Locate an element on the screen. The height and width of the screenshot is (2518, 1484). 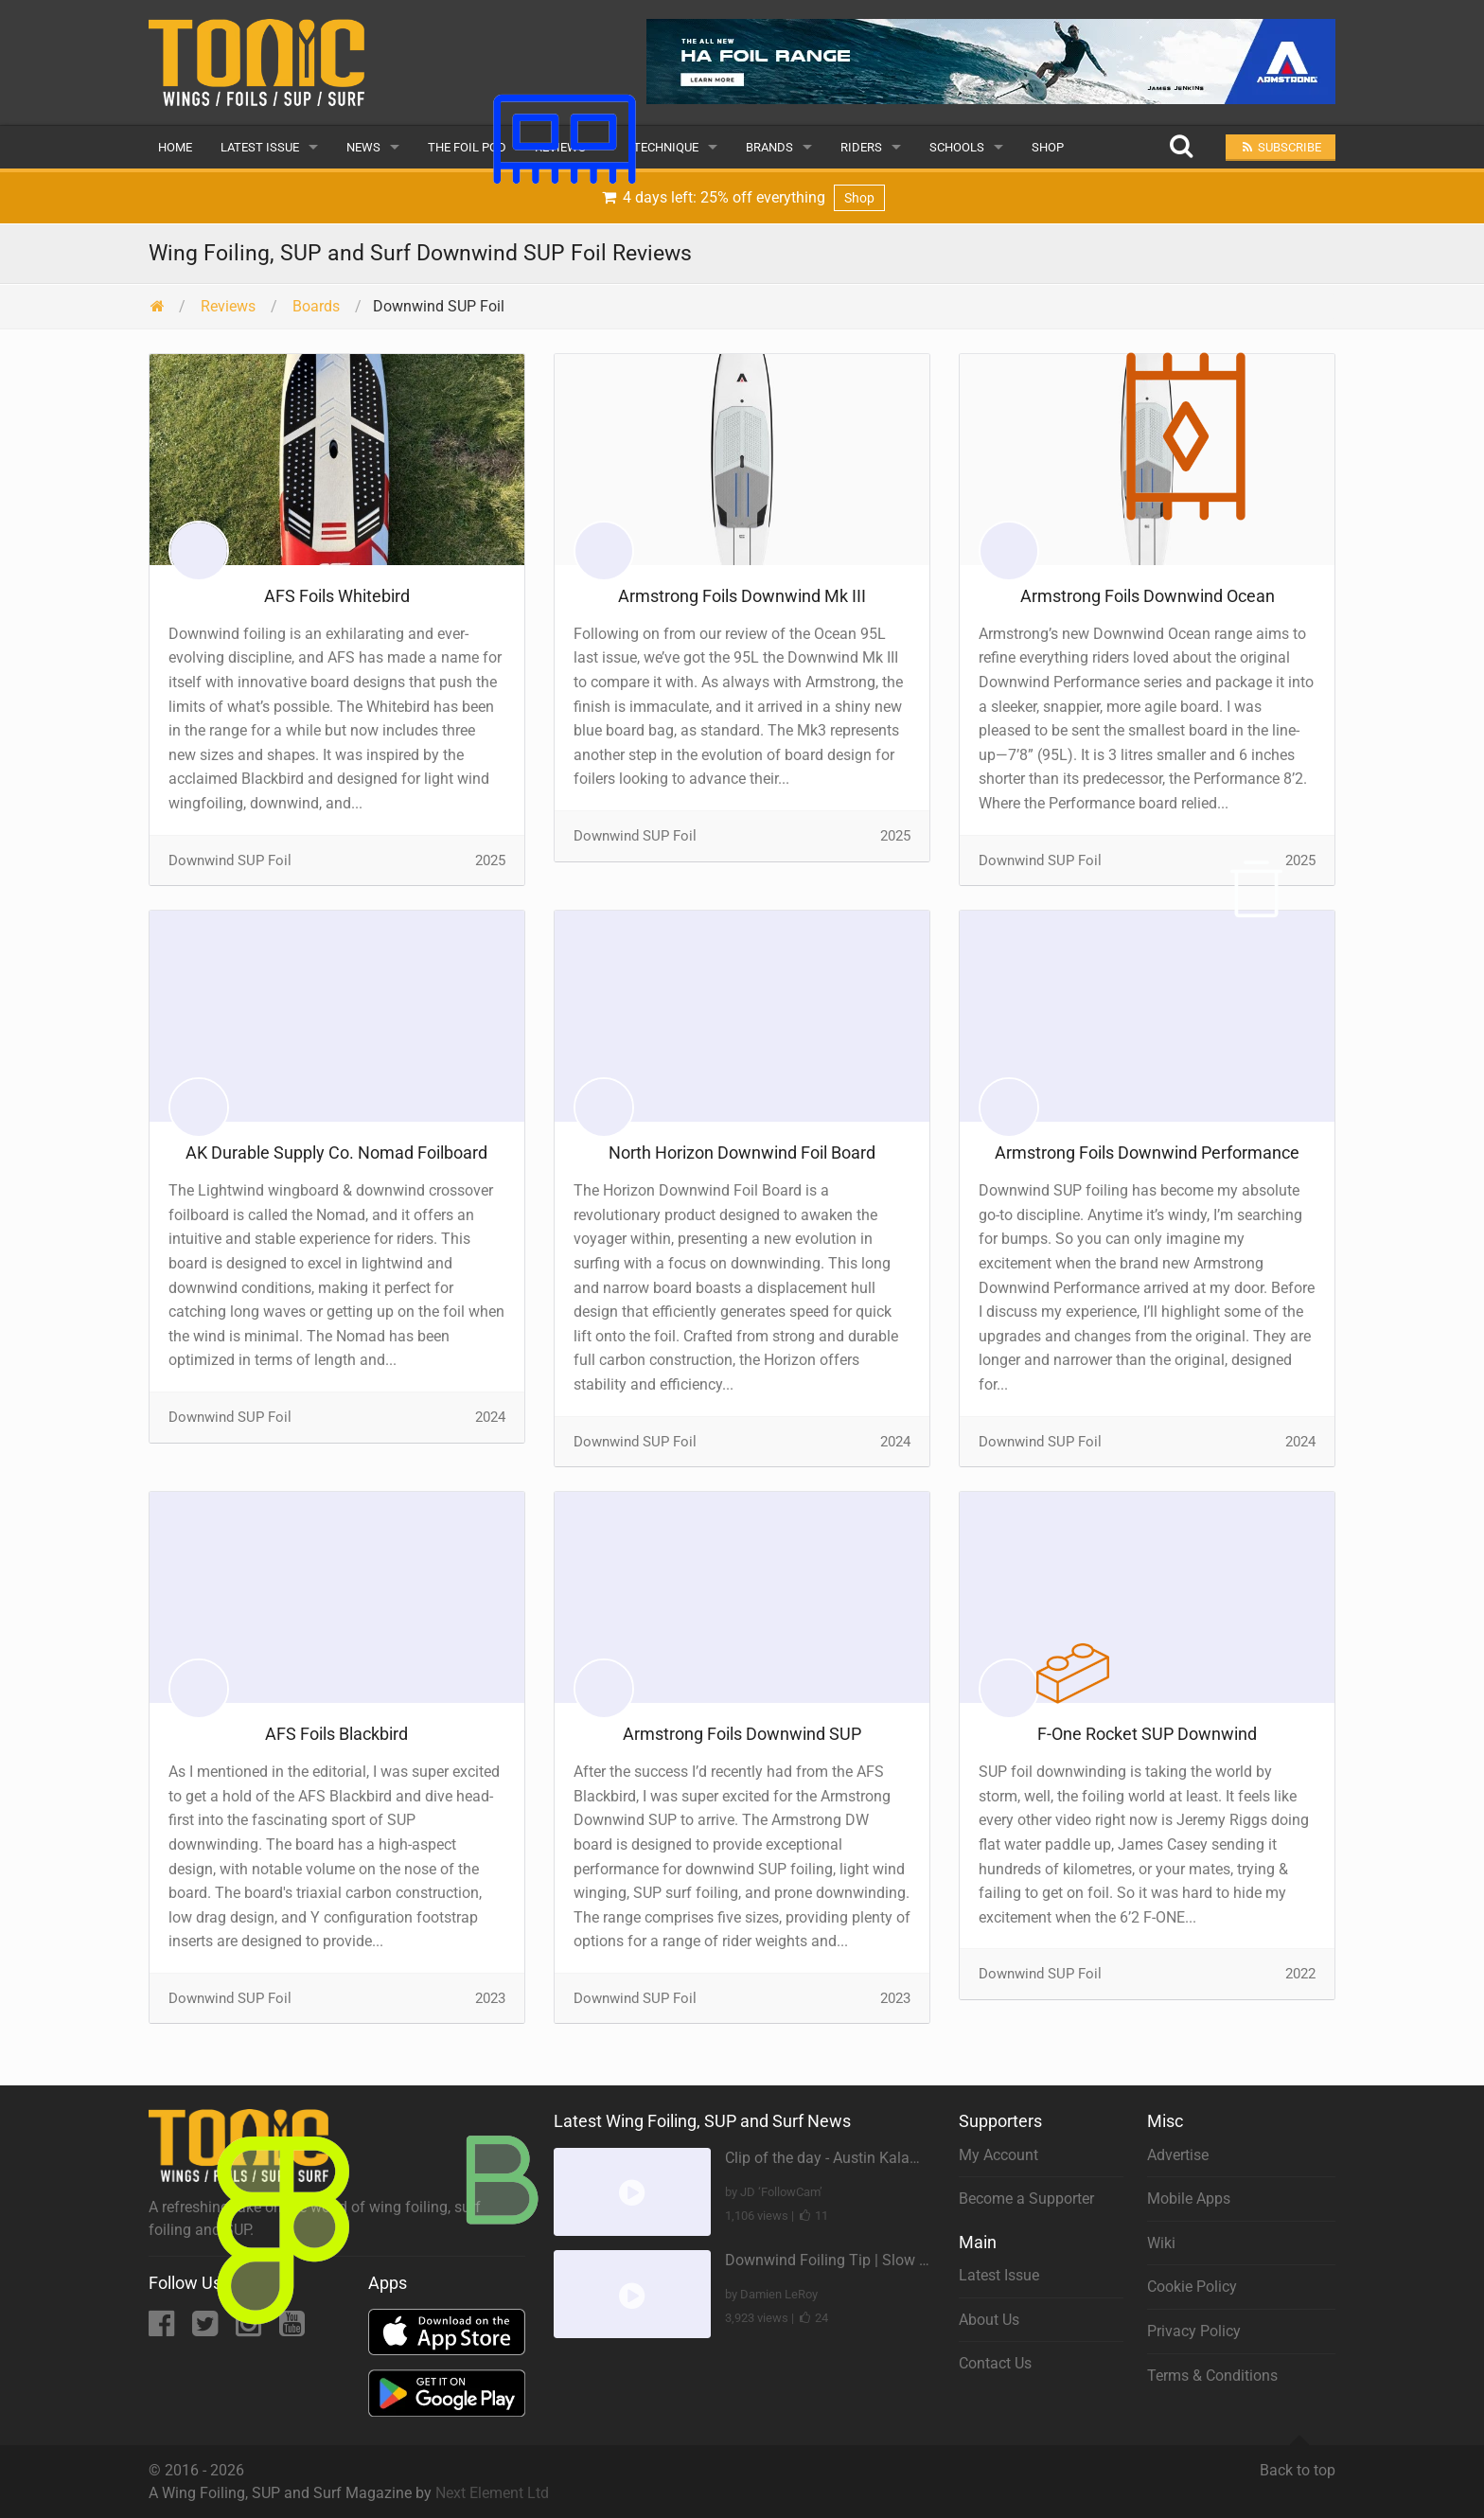
access building blocks or modular components is located at coordinates (1072, 1672).